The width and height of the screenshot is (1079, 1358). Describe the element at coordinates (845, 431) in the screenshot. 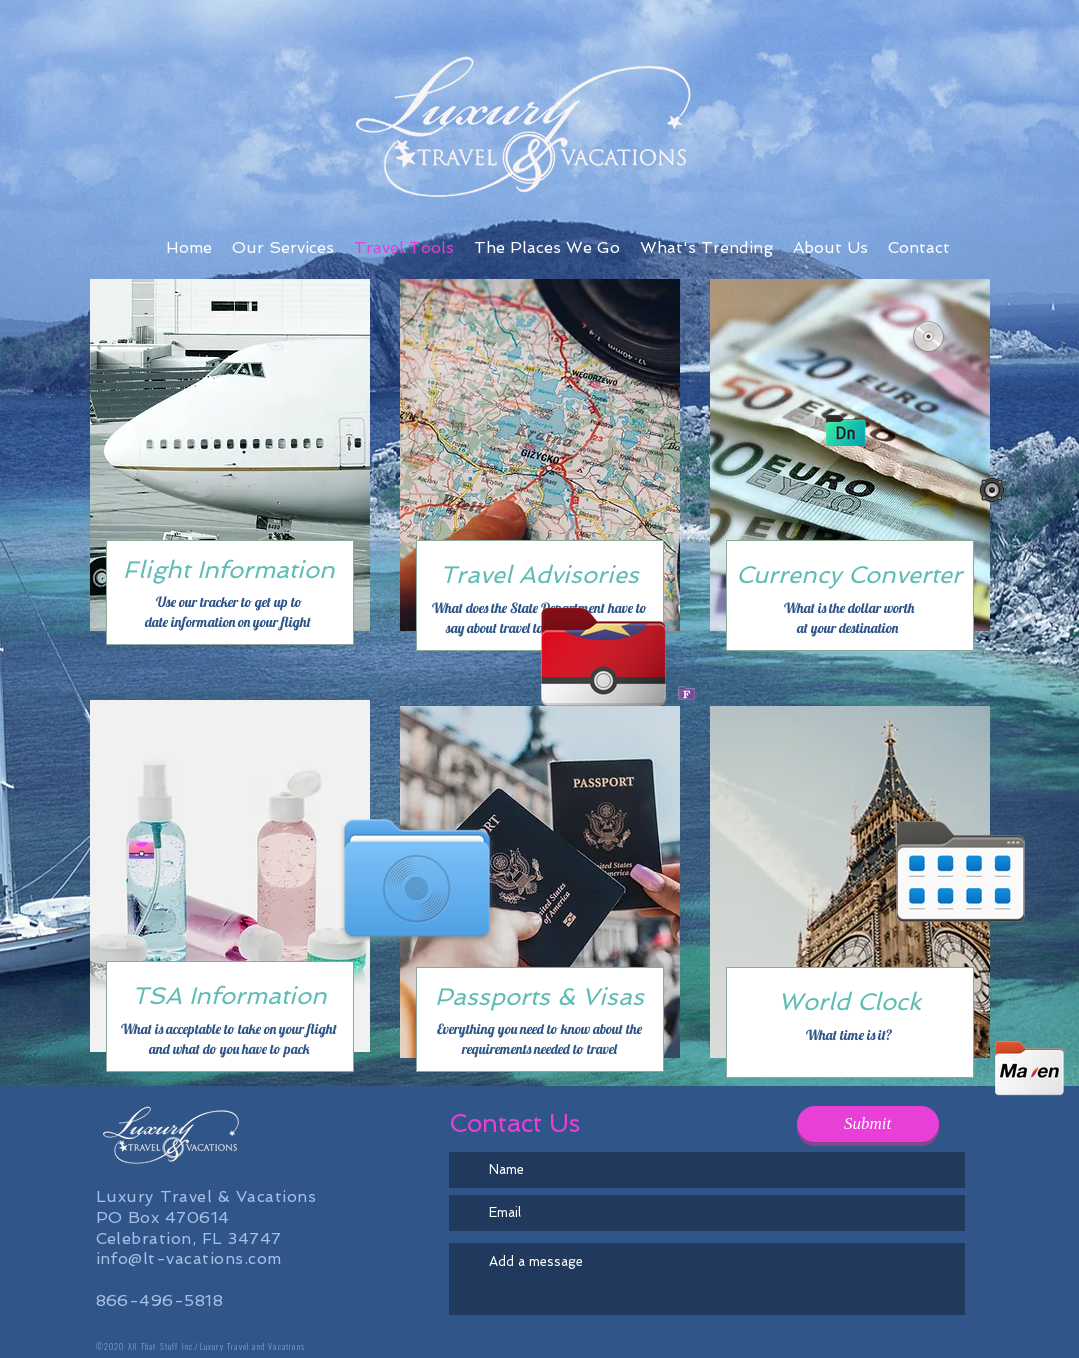

I see `open adobe dimension project files folder` at that location.